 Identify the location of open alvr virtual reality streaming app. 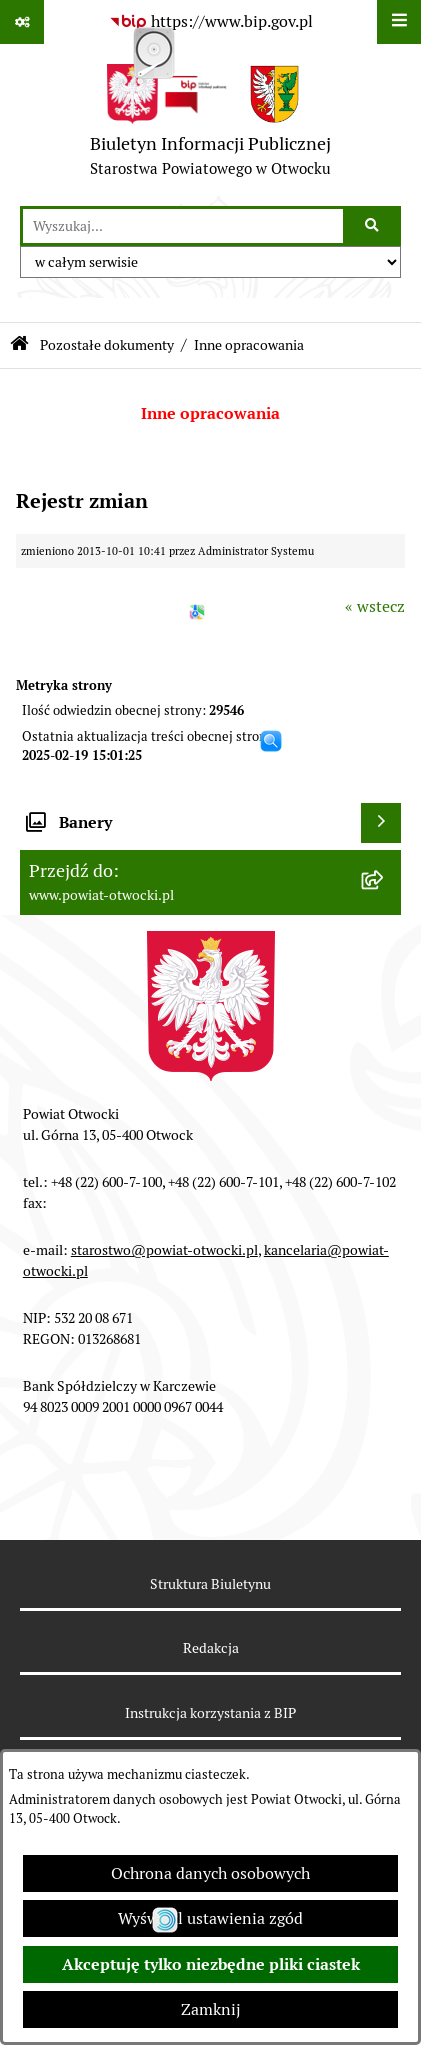
(165, 1920).